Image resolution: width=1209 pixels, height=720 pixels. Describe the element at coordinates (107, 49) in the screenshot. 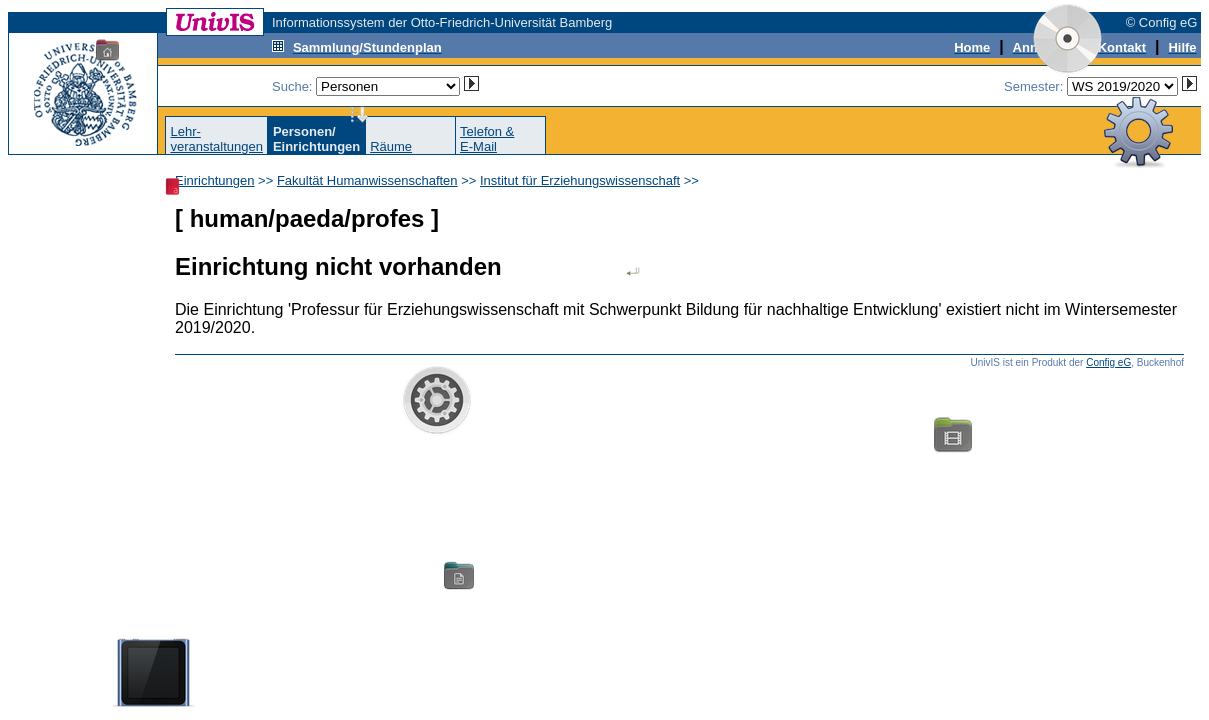

I see `access your home folder` at that location.